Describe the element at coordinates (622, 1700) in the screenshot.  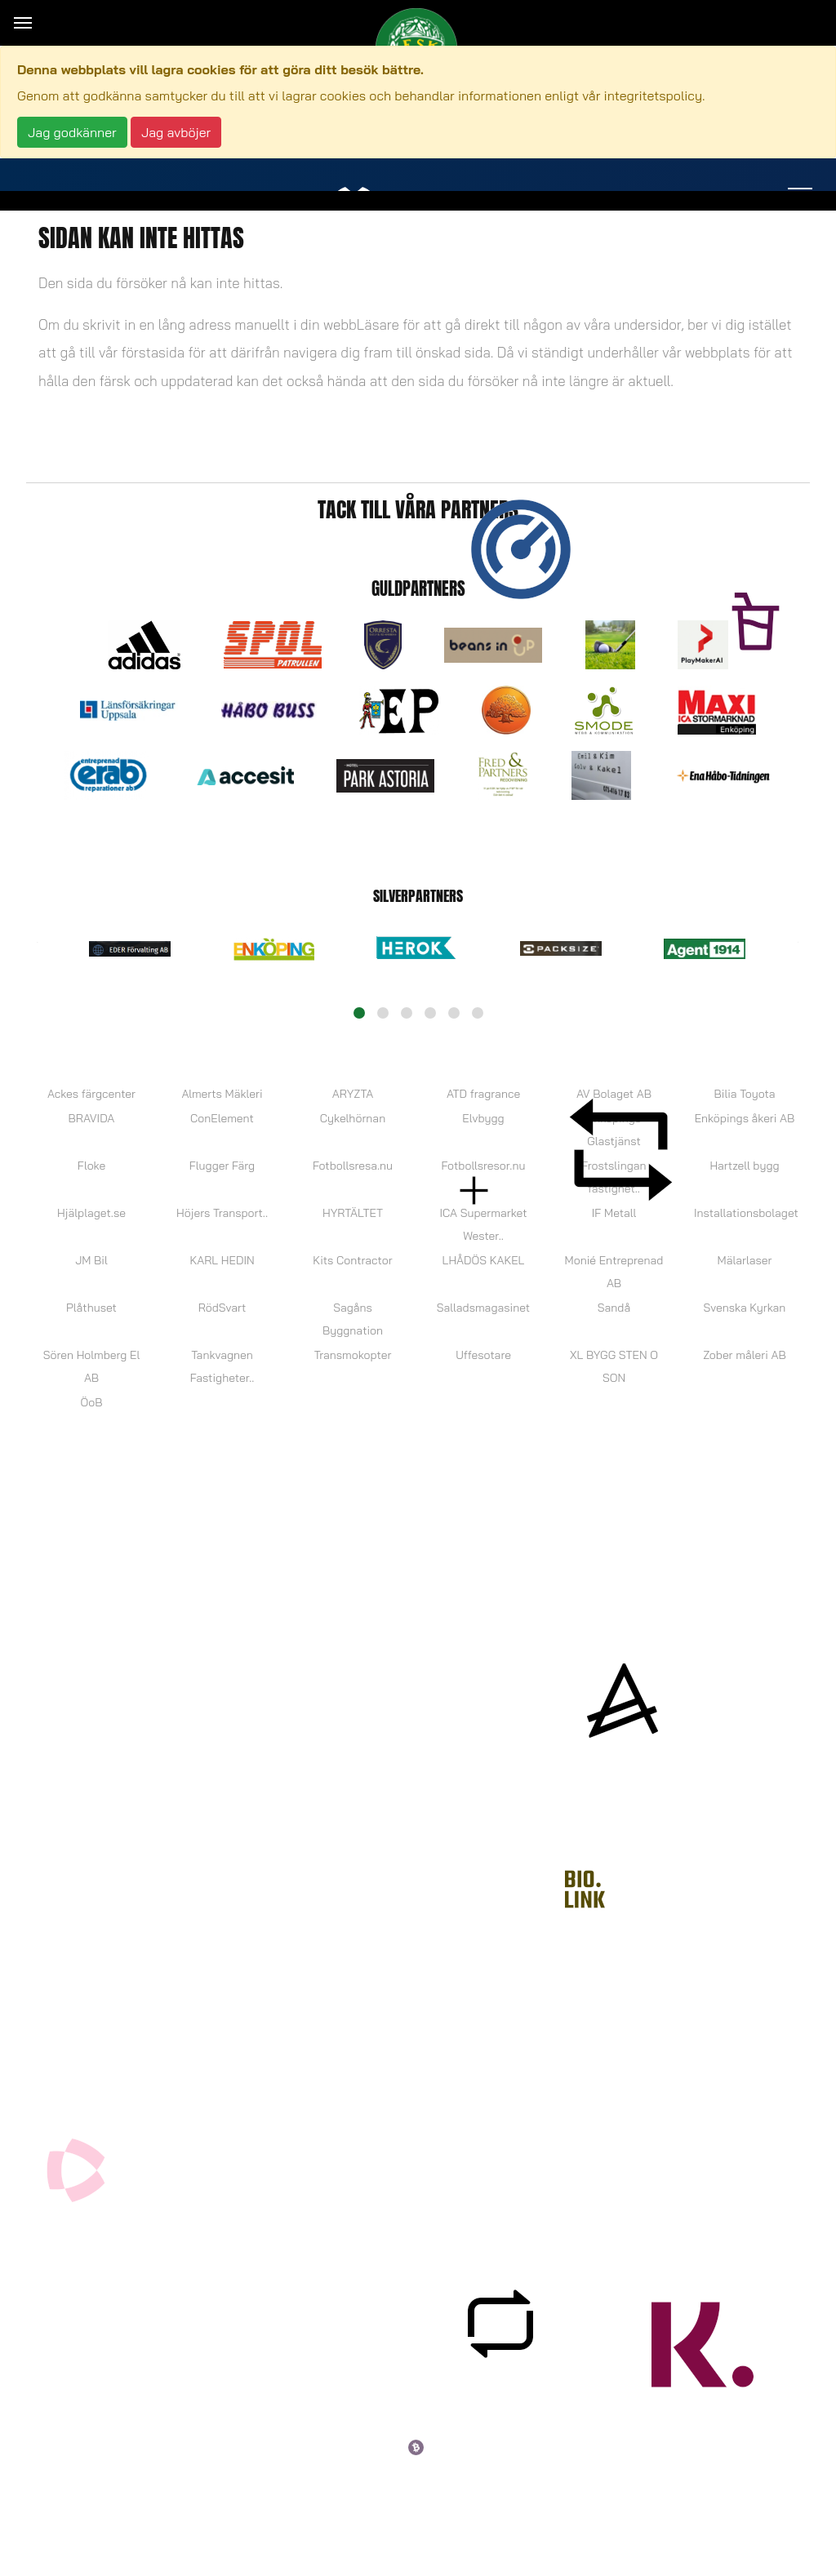
I see `open the Actual Budget app` at that location.